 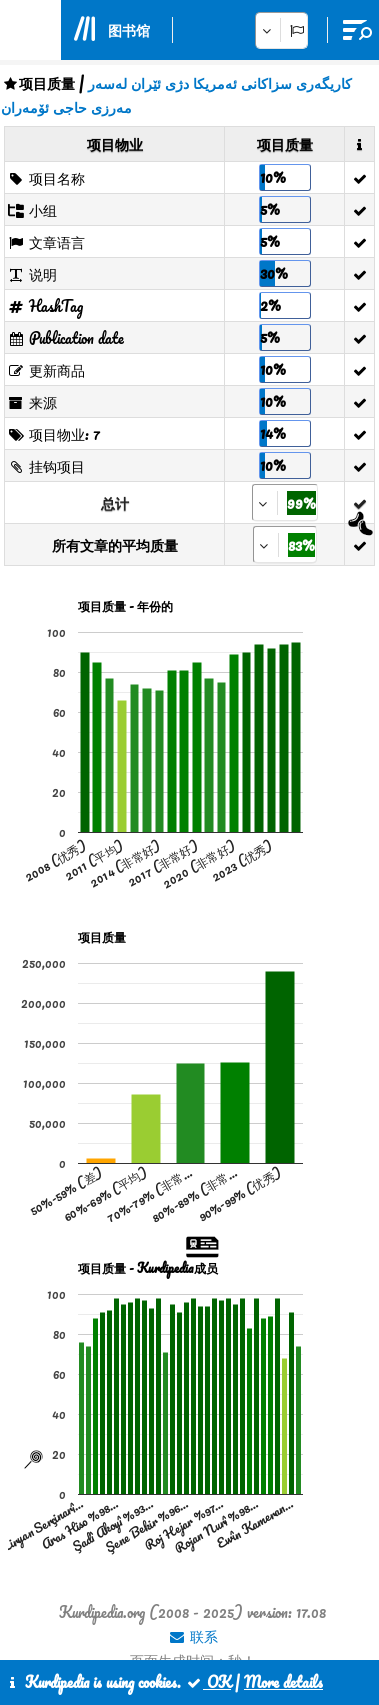 What do you see at coordinates (33, 1459) in the screenshot?
I see `sweet treat or candy shop category` at bounding box center [33, 1459].